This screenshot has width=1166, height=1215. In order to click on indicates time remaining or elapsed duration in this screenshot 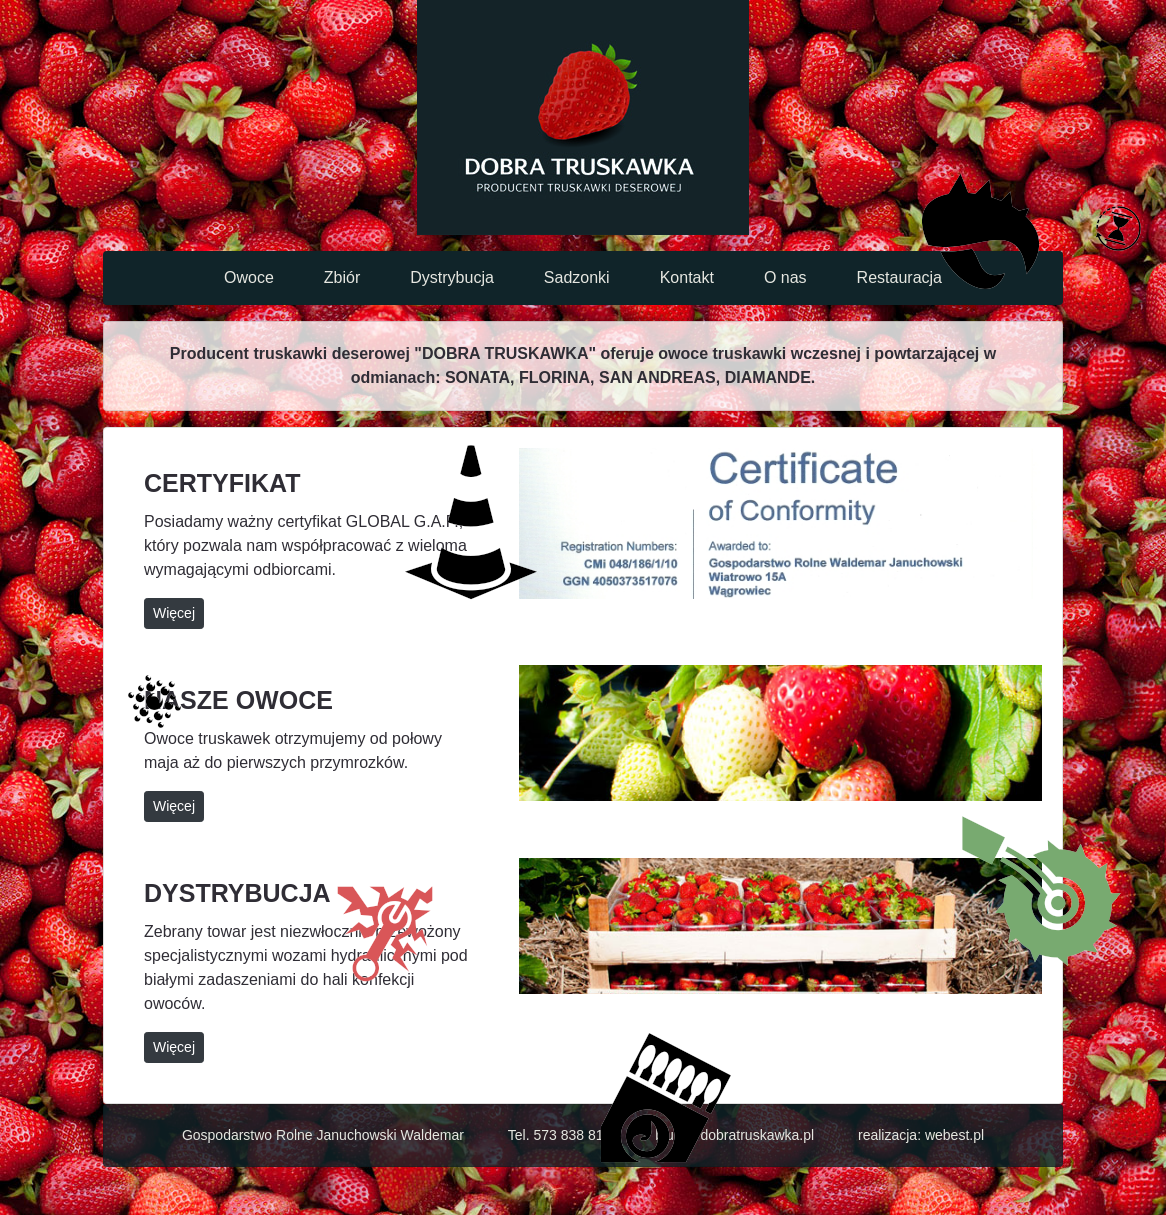, I will do `click(1118, 228)`.